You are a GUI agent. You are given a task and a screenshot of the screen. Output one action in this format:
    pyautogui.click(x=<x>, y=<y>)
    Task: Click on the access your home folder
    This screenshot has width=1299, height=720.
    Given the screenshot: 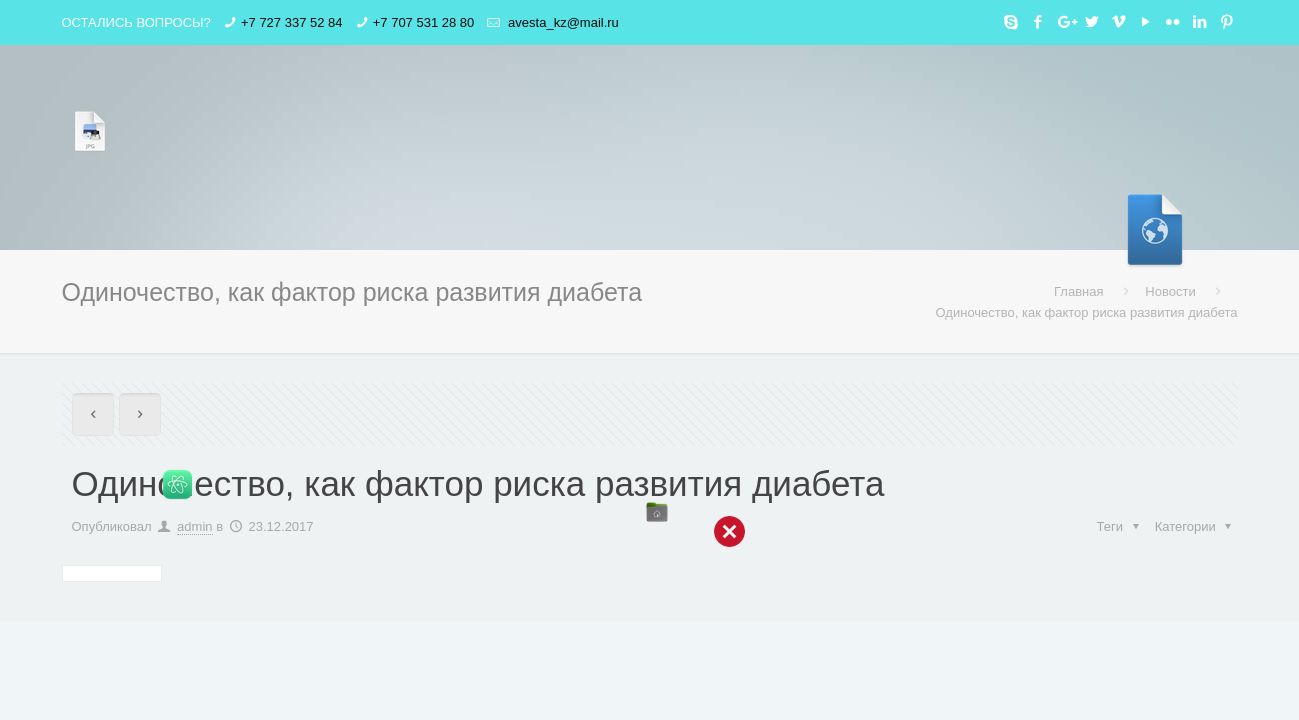 What is the action you would take?
    pyautogui.click(x=657, y=512)
    